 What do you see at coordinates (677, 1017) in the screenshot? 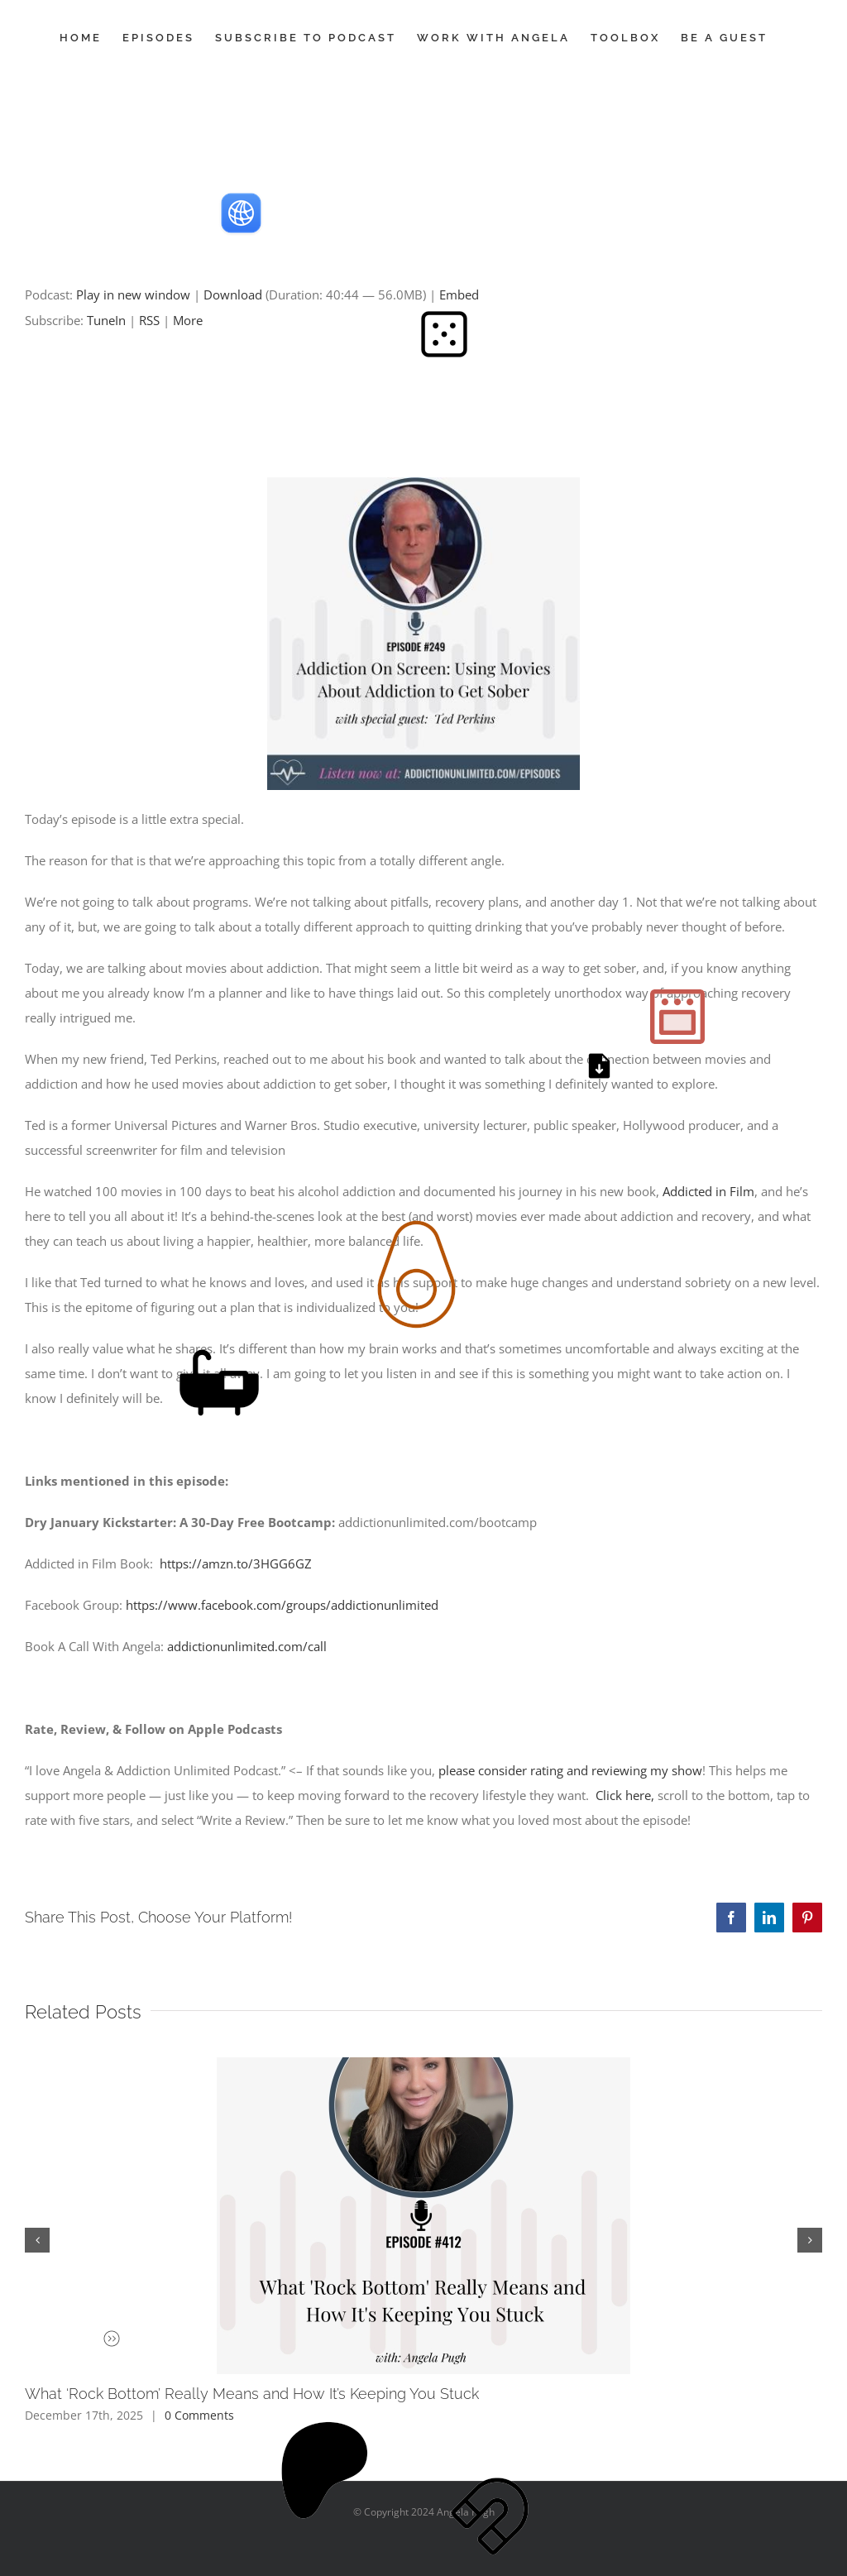
I see `access oven controls in a smart home app` at bounding box center [677, 1017].